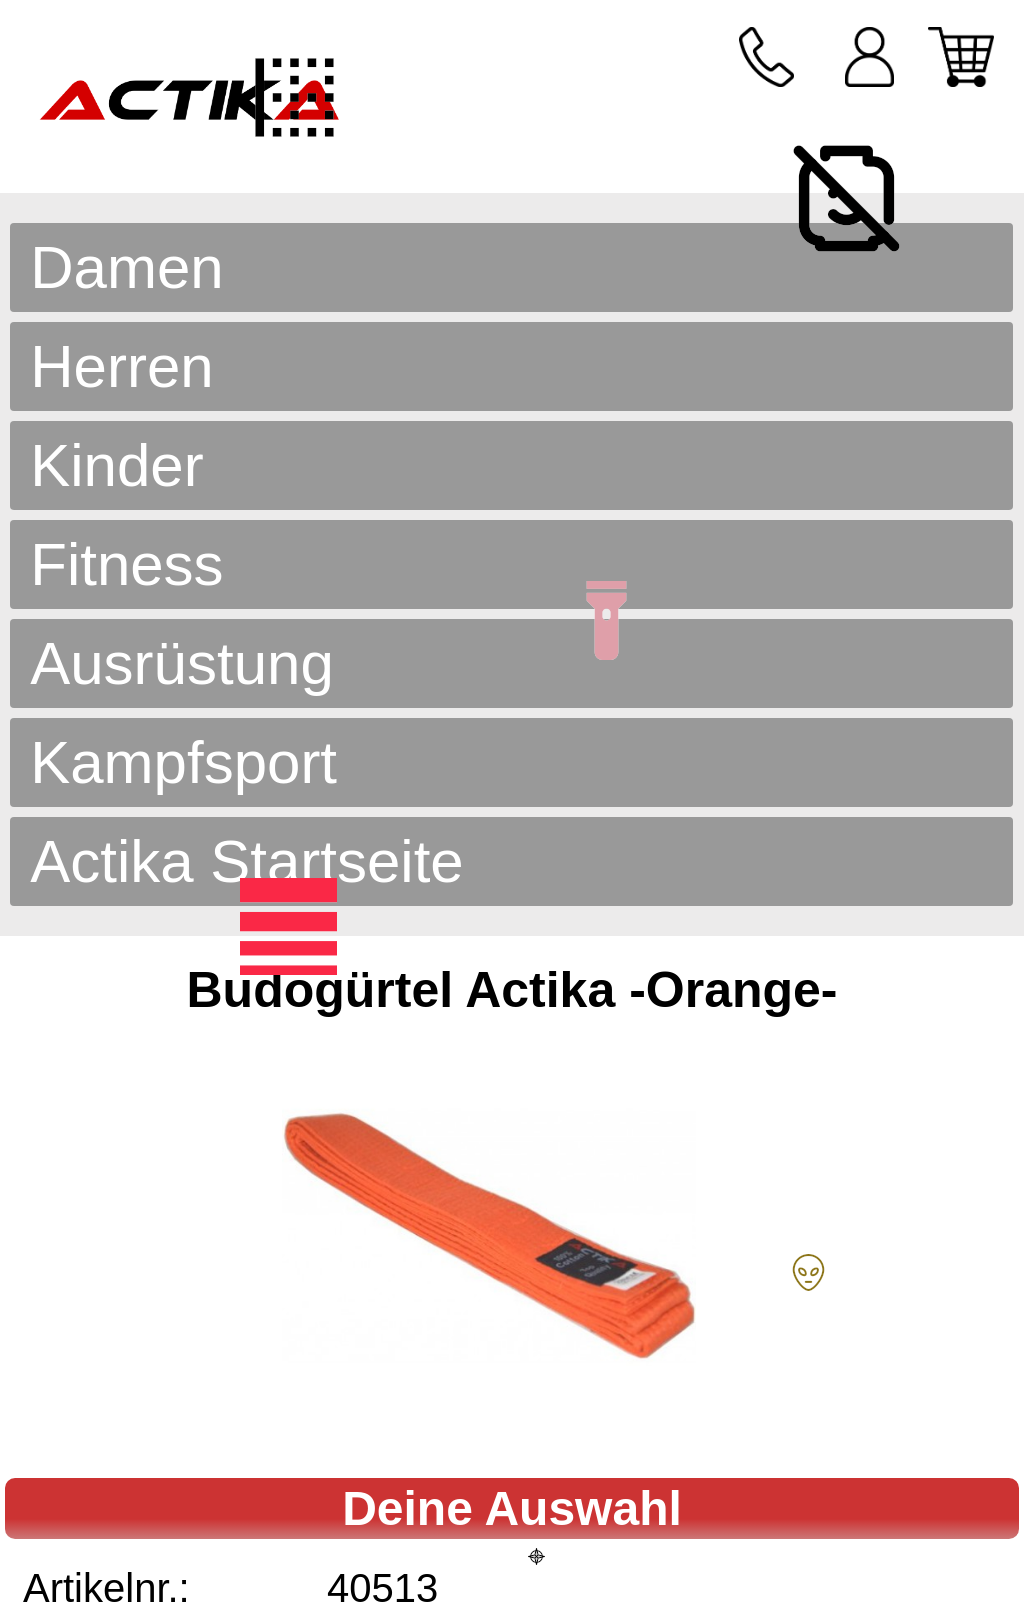  I want to click on apply border to left edge only, so click(294, 97).